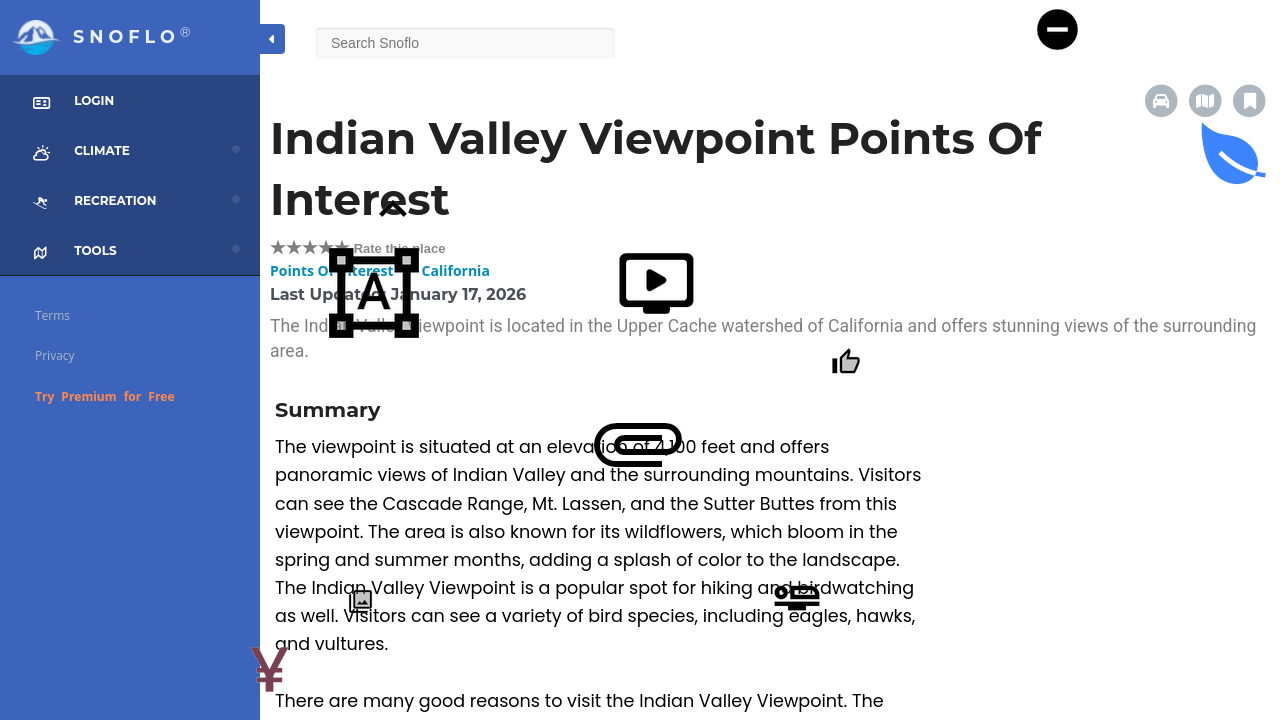 This screenshot has width=1280, height=720. Describe the element at coordinates (636, 445) in the screenshot. I see `attach a file to your message` at that location.